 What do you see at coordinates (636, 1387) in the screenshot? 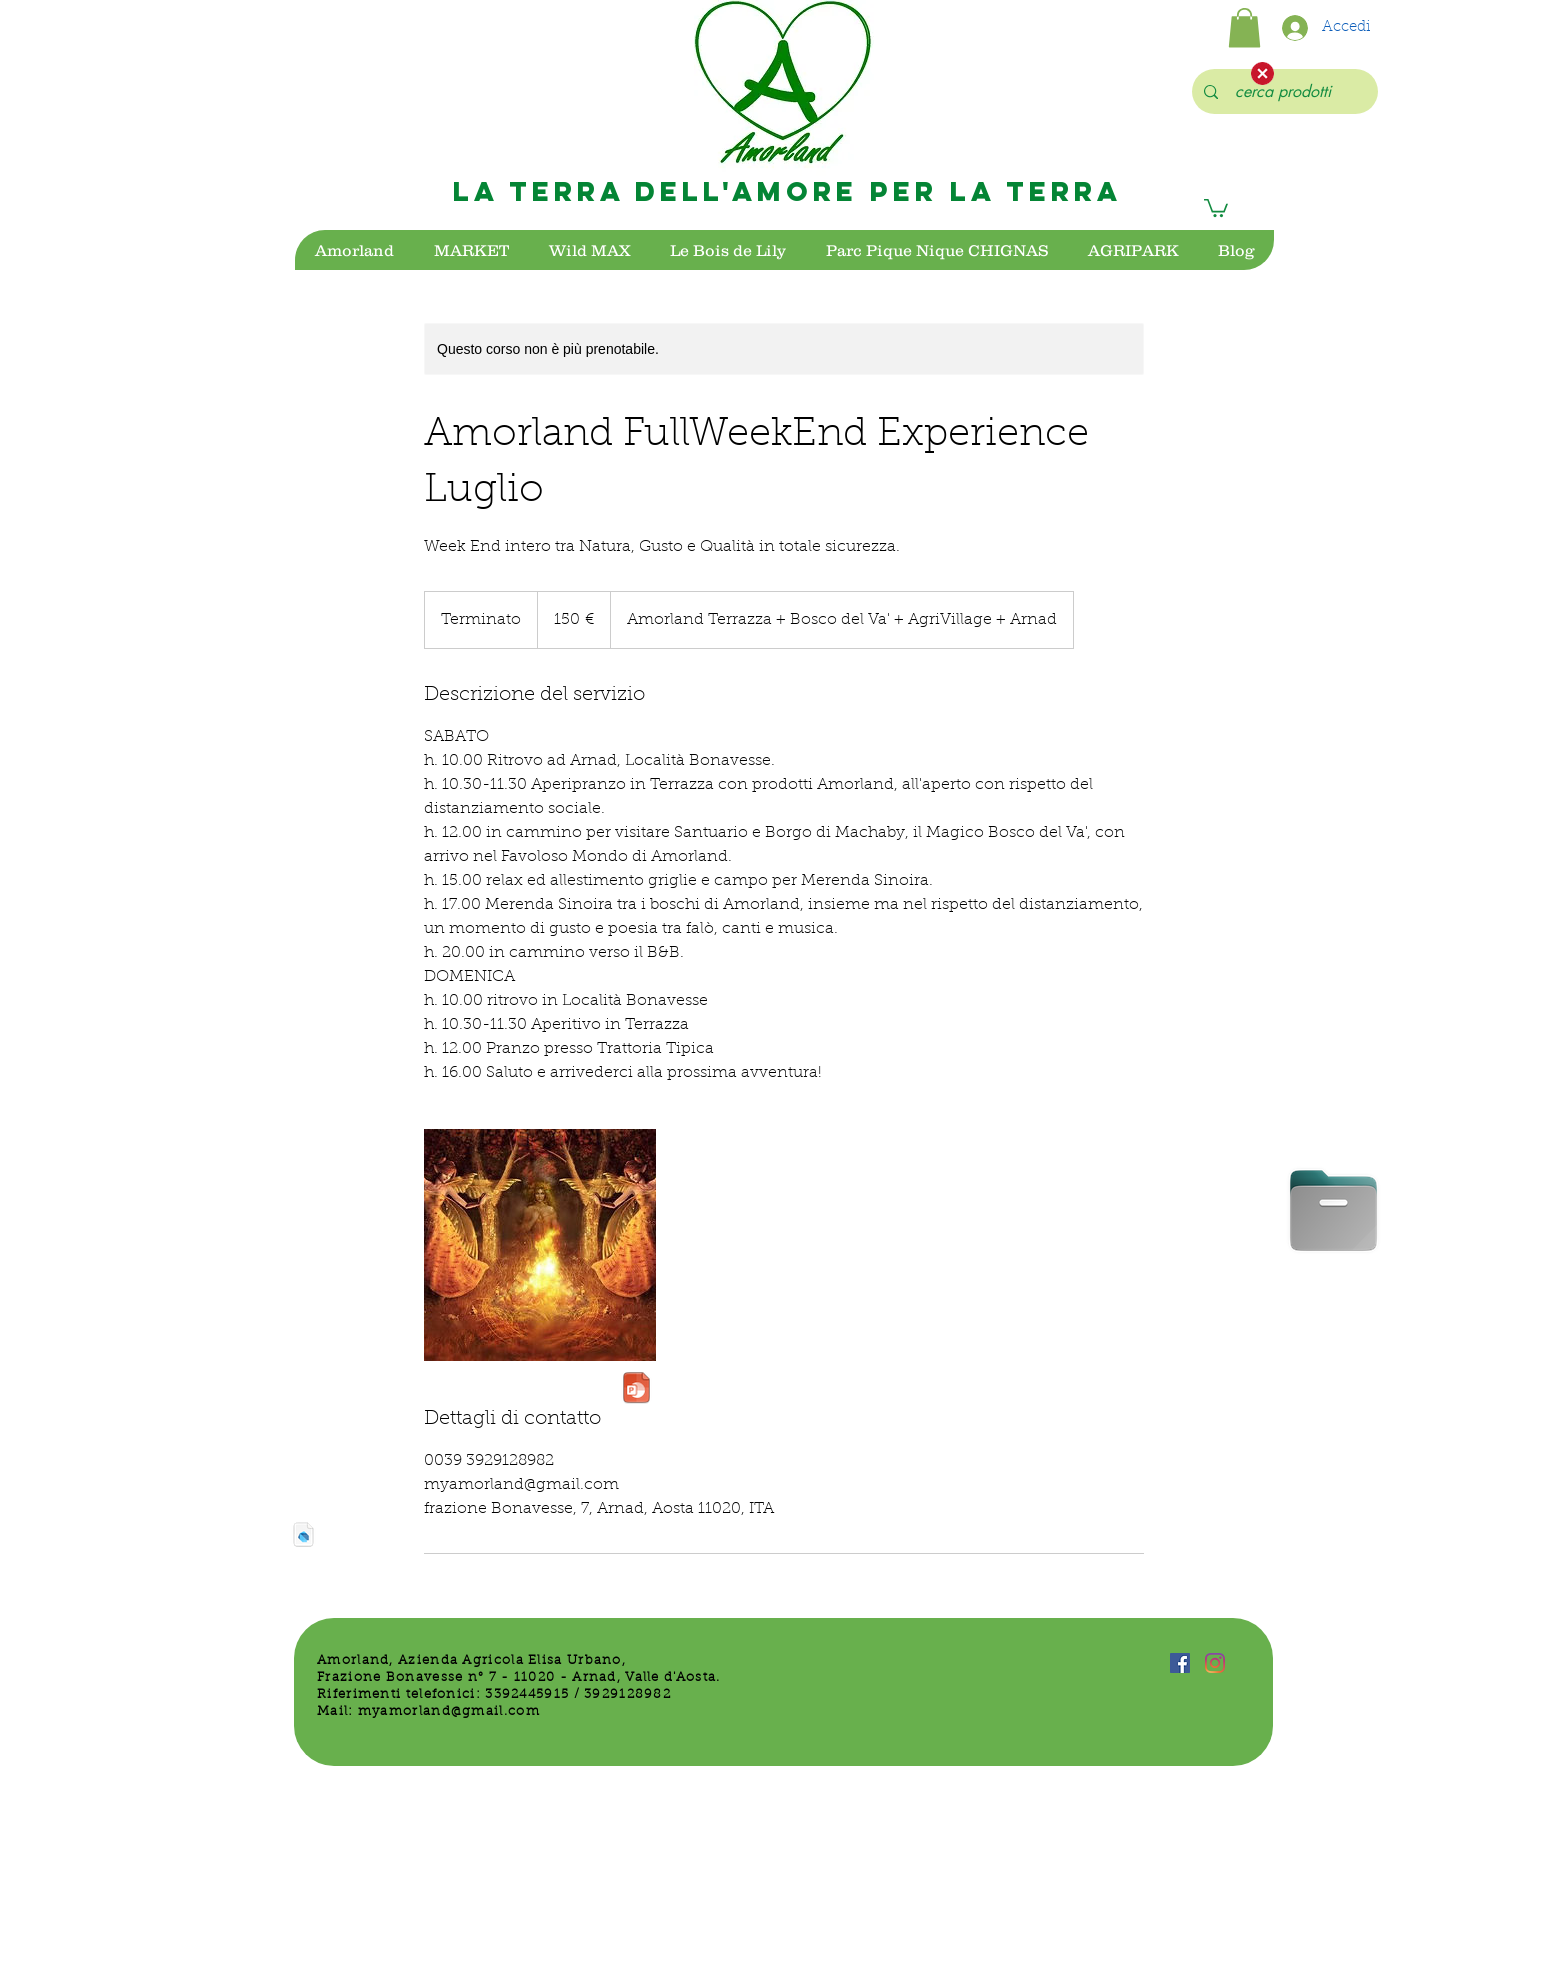
I see `a PowerPoint slideshow file` at bounding box center [636, 1387].